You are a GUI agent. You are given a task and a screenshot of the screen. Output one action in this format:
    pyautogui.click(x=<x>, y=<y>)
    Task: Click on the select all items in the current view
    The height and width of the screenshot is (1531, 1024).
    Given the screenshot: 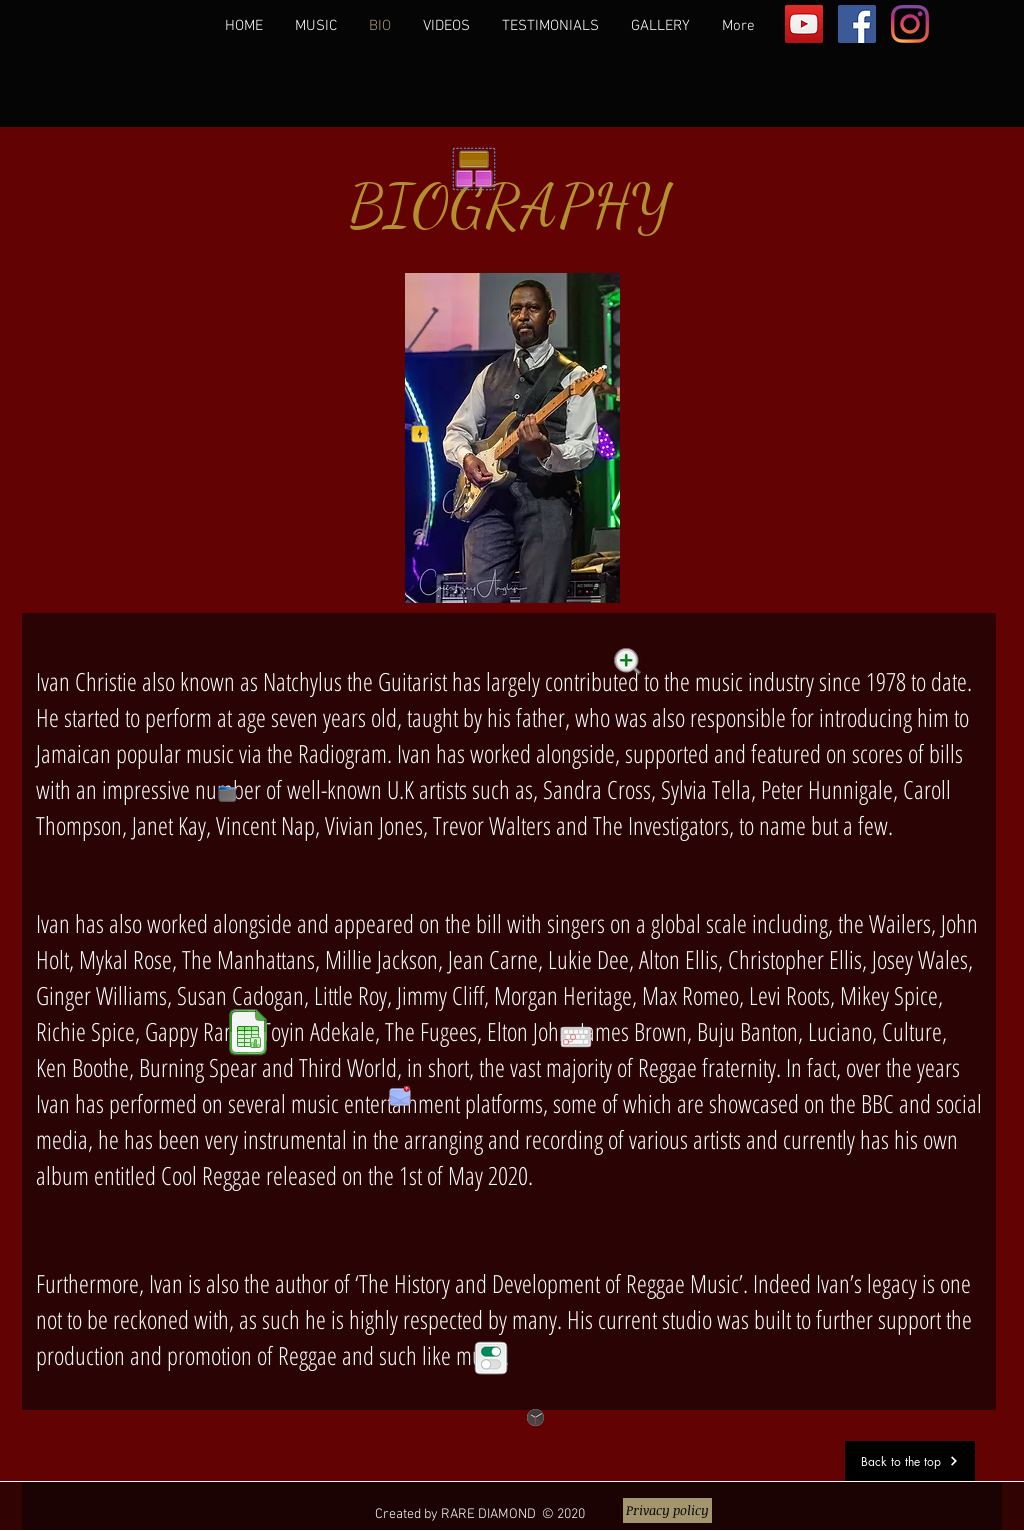 What is the action you would take?
    pyautogui.click(x=474, y=169)
    